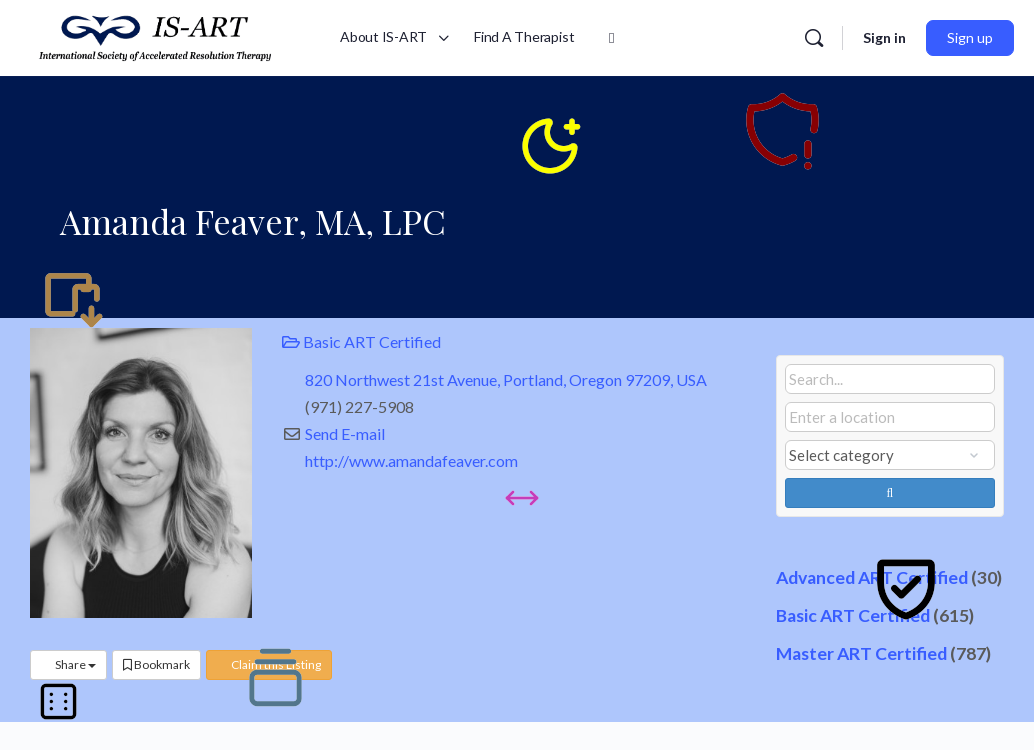  I want to click on security warning or alert detected, so click(782, 129).